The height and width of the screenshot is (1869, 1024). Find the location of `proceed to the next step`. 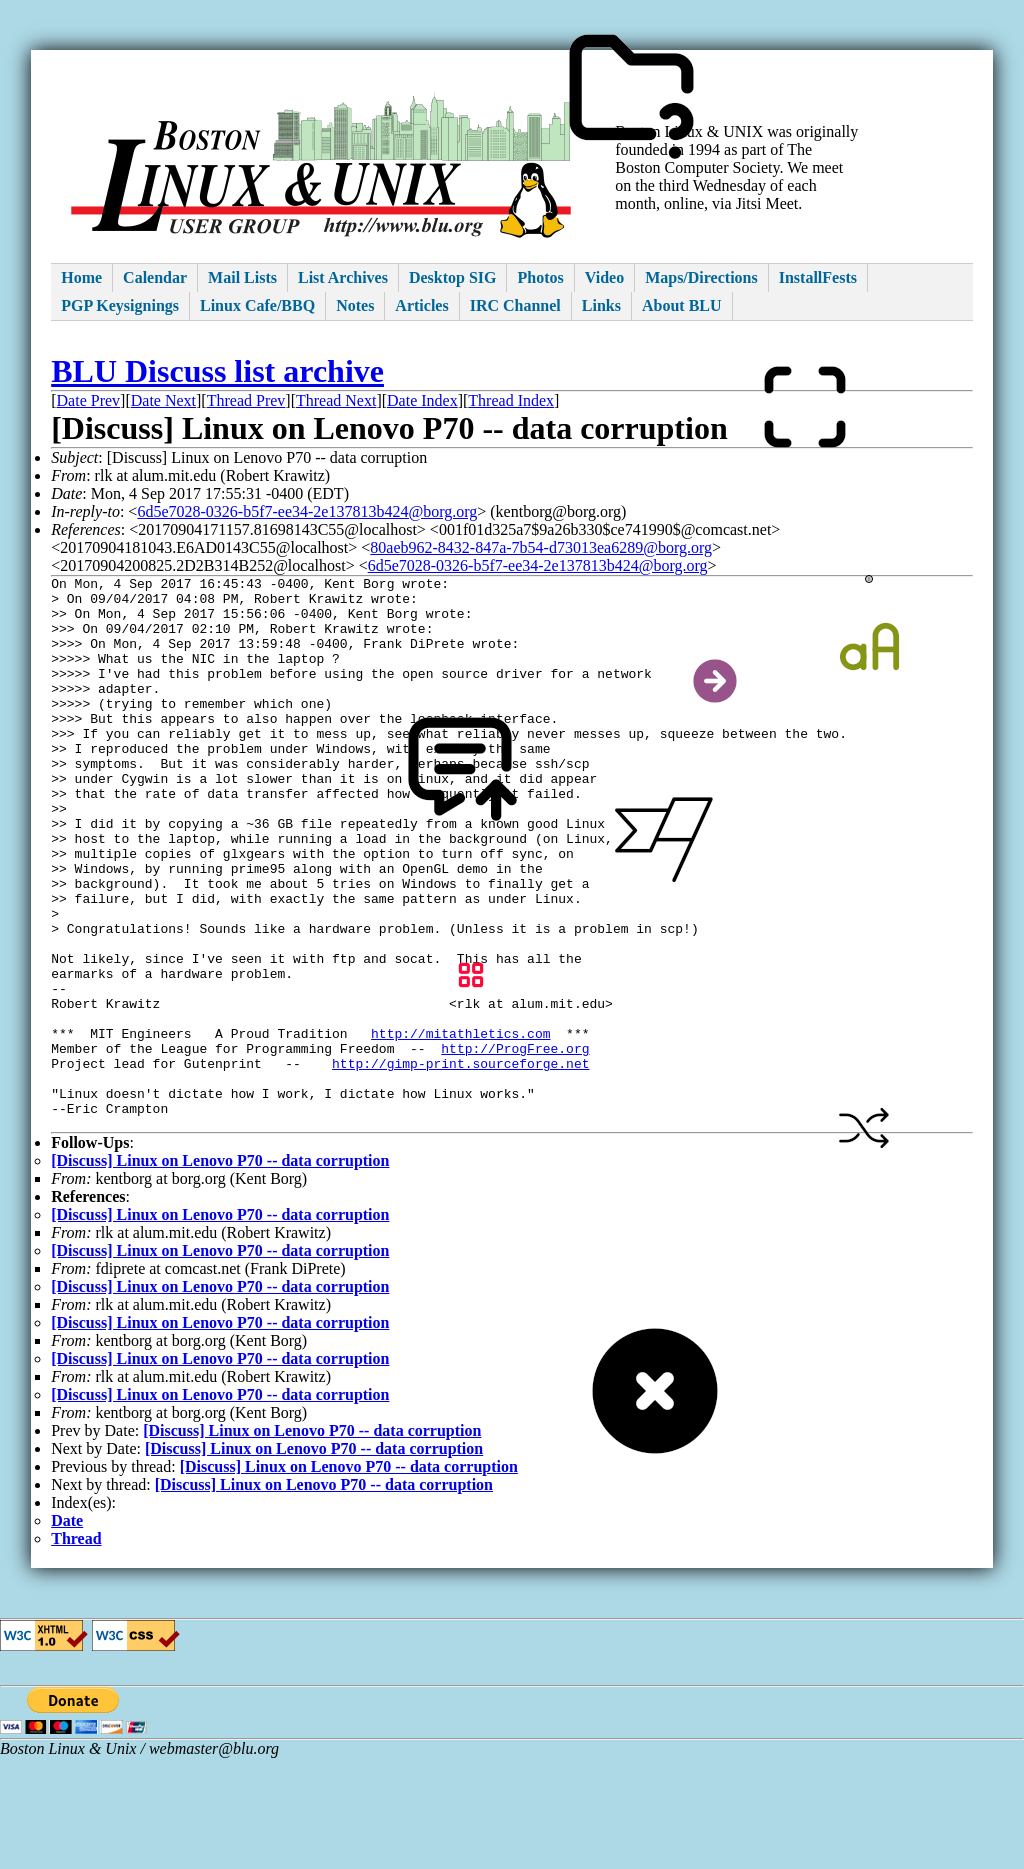

proceed to the next step is located at coordinates (715, 681).